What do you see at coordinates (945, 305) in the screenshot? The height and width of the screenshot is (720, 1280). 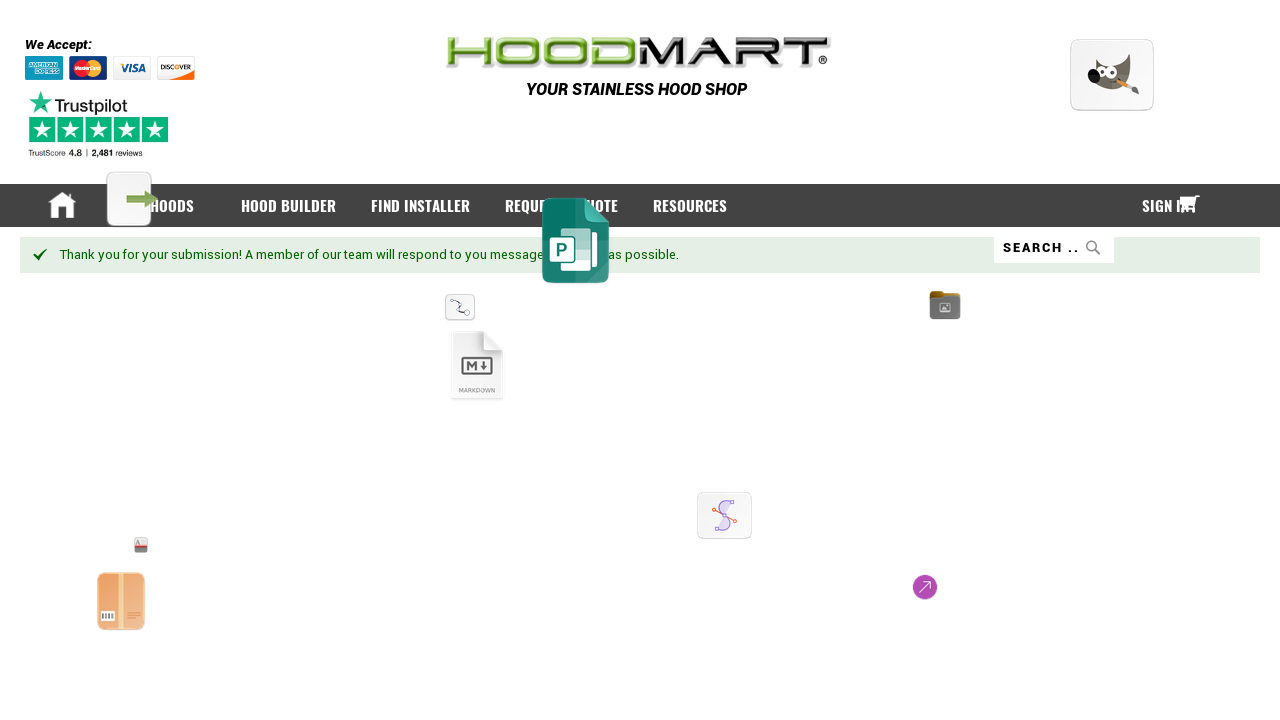 I see `open your pictures folder` at bounding box center [945, 305].